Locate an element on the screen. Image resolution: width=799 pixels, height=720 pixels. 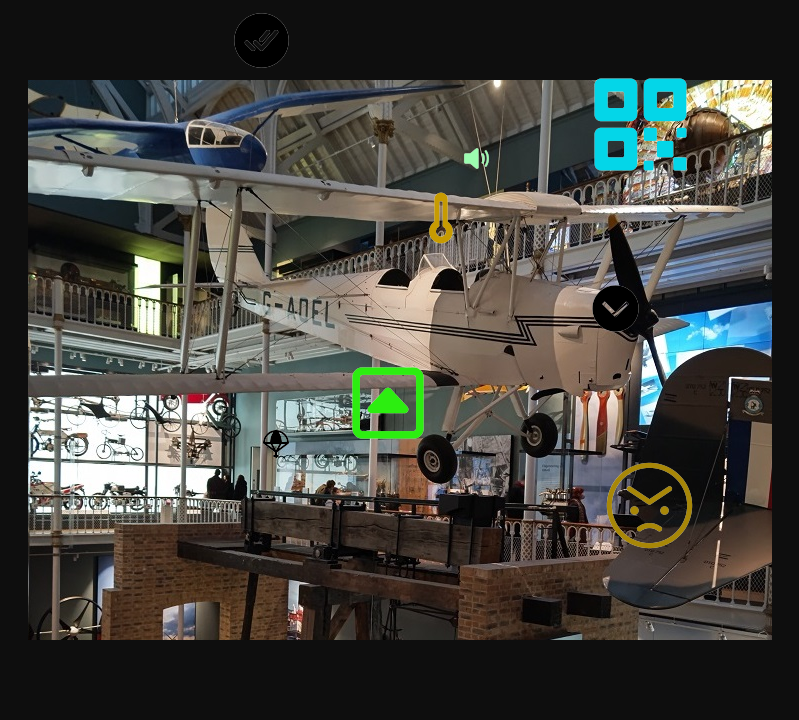
access emergency or backup features is located at coordinates (276, 444).